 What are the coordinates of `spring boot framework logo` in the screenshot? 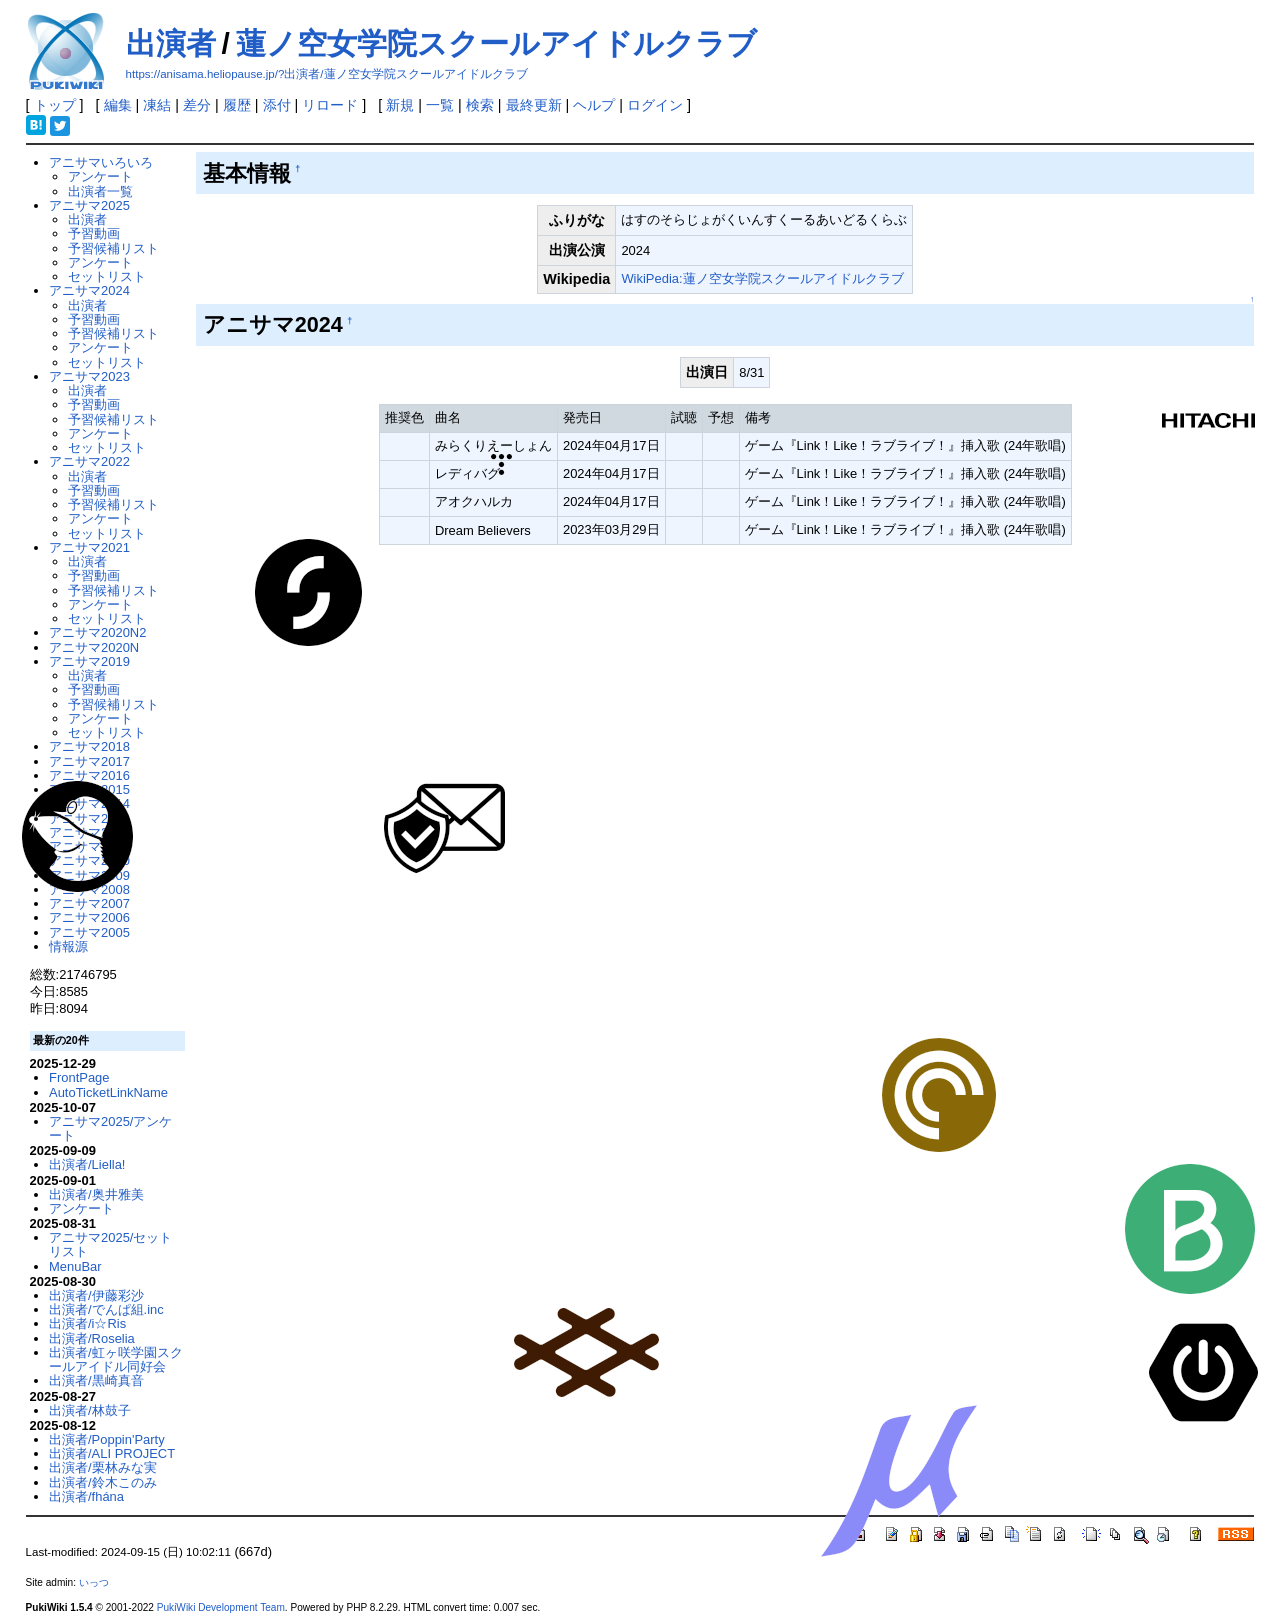 It's located at (1203, 1372).